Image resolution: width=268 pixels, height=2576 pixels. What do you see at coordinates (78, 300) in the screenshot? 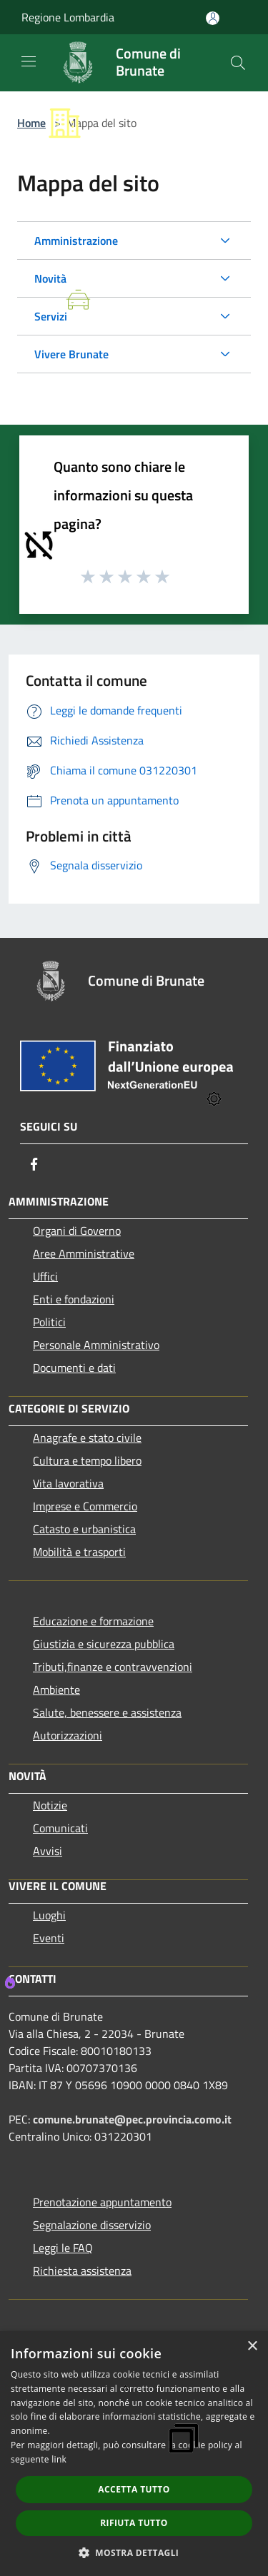
I see `contact or request emergency services` at bounding box center [78, 300].